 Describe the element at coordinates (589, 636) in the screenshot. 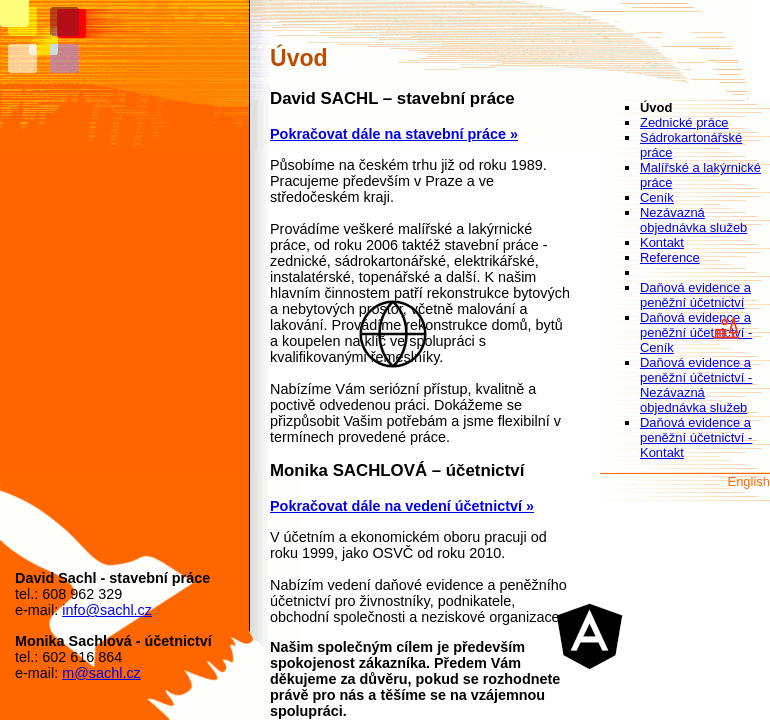

I see `angular framework logo` at that location.